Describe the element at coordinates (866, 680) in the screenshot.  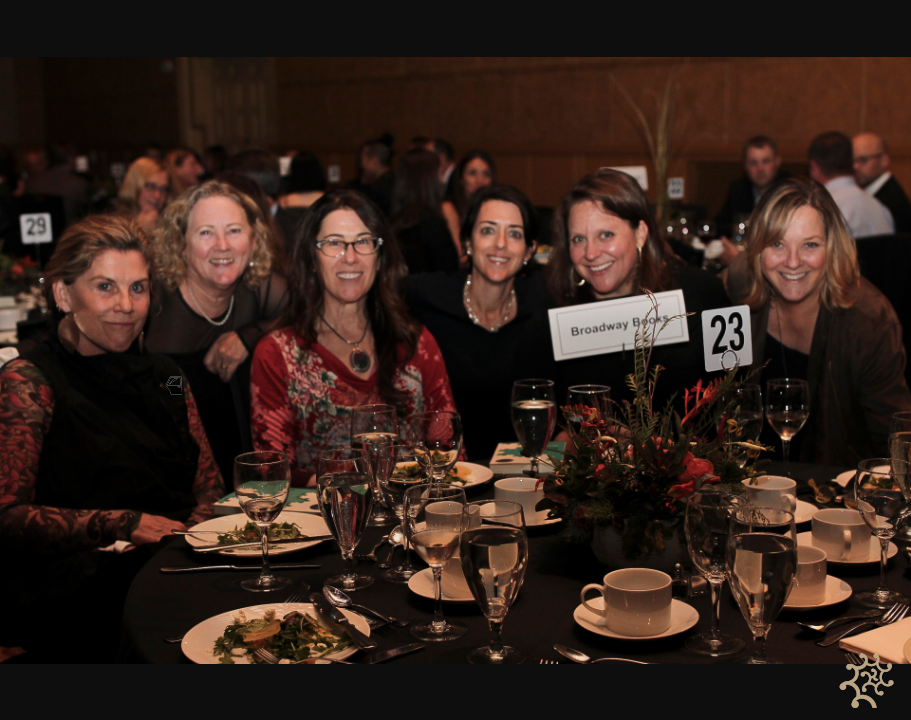
I see `decorative flourish or ornamental design element` at that location.